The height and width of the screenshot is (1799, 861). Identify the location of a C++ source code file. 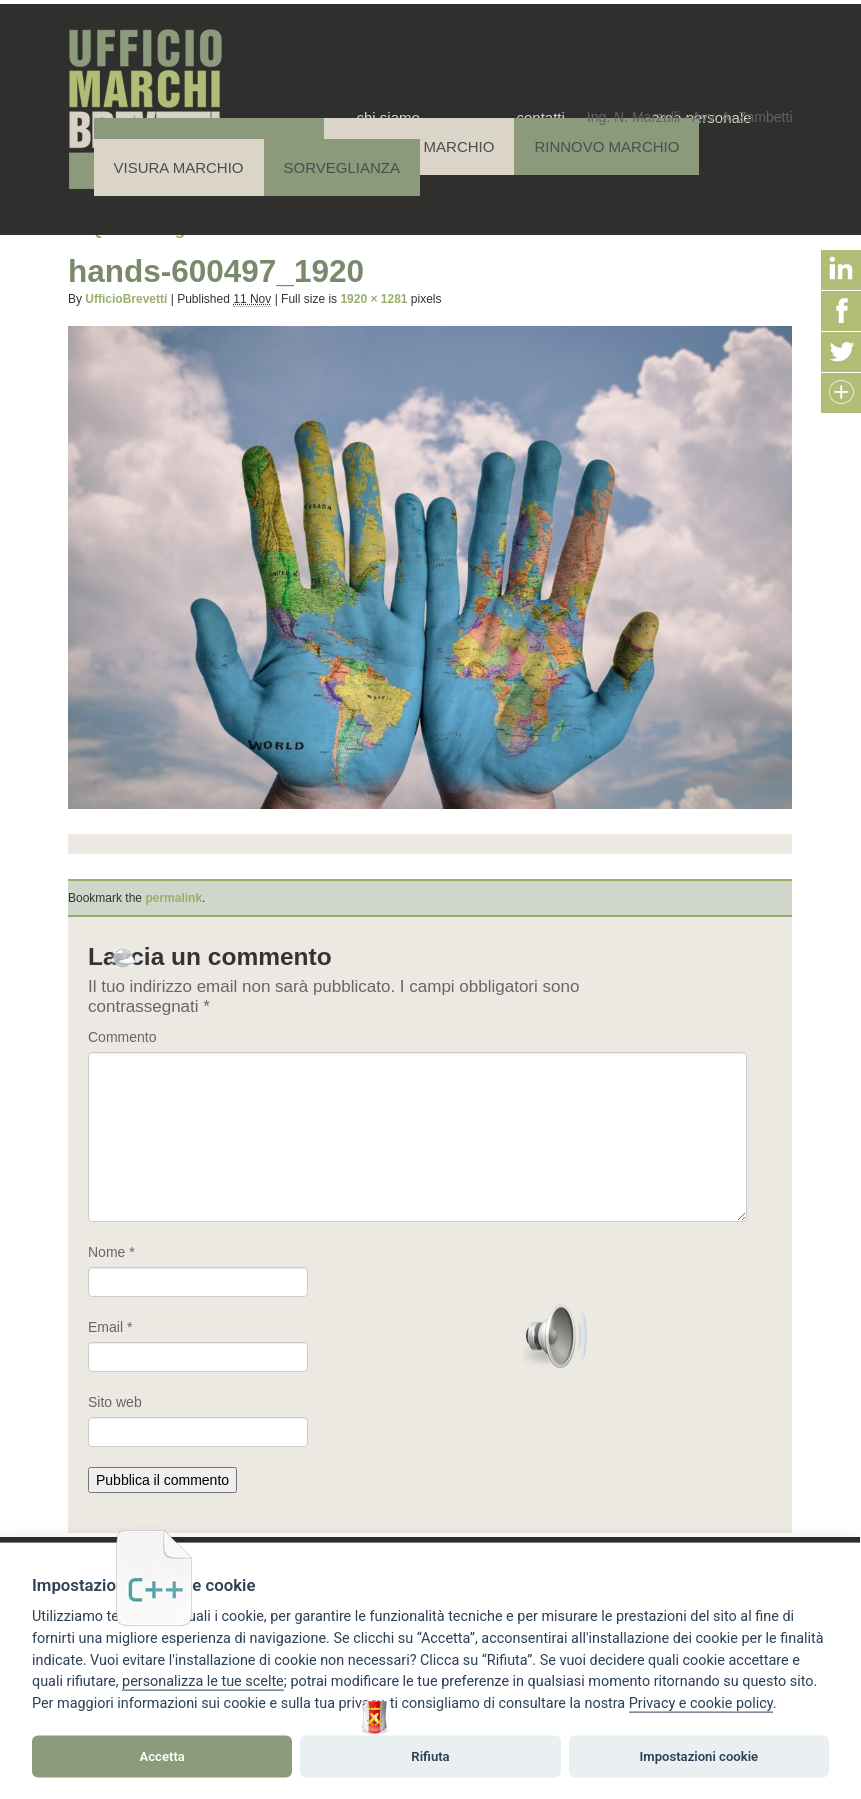
(154, 1578).